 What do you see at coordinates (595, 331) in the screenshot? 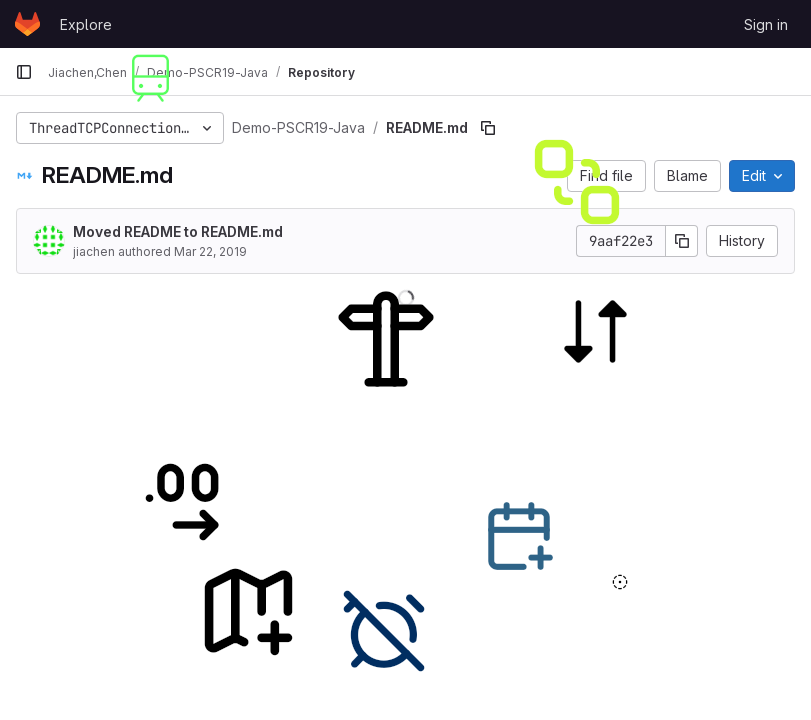
I see `sort items in ascending or descending order` at bounding box center [595, 331].